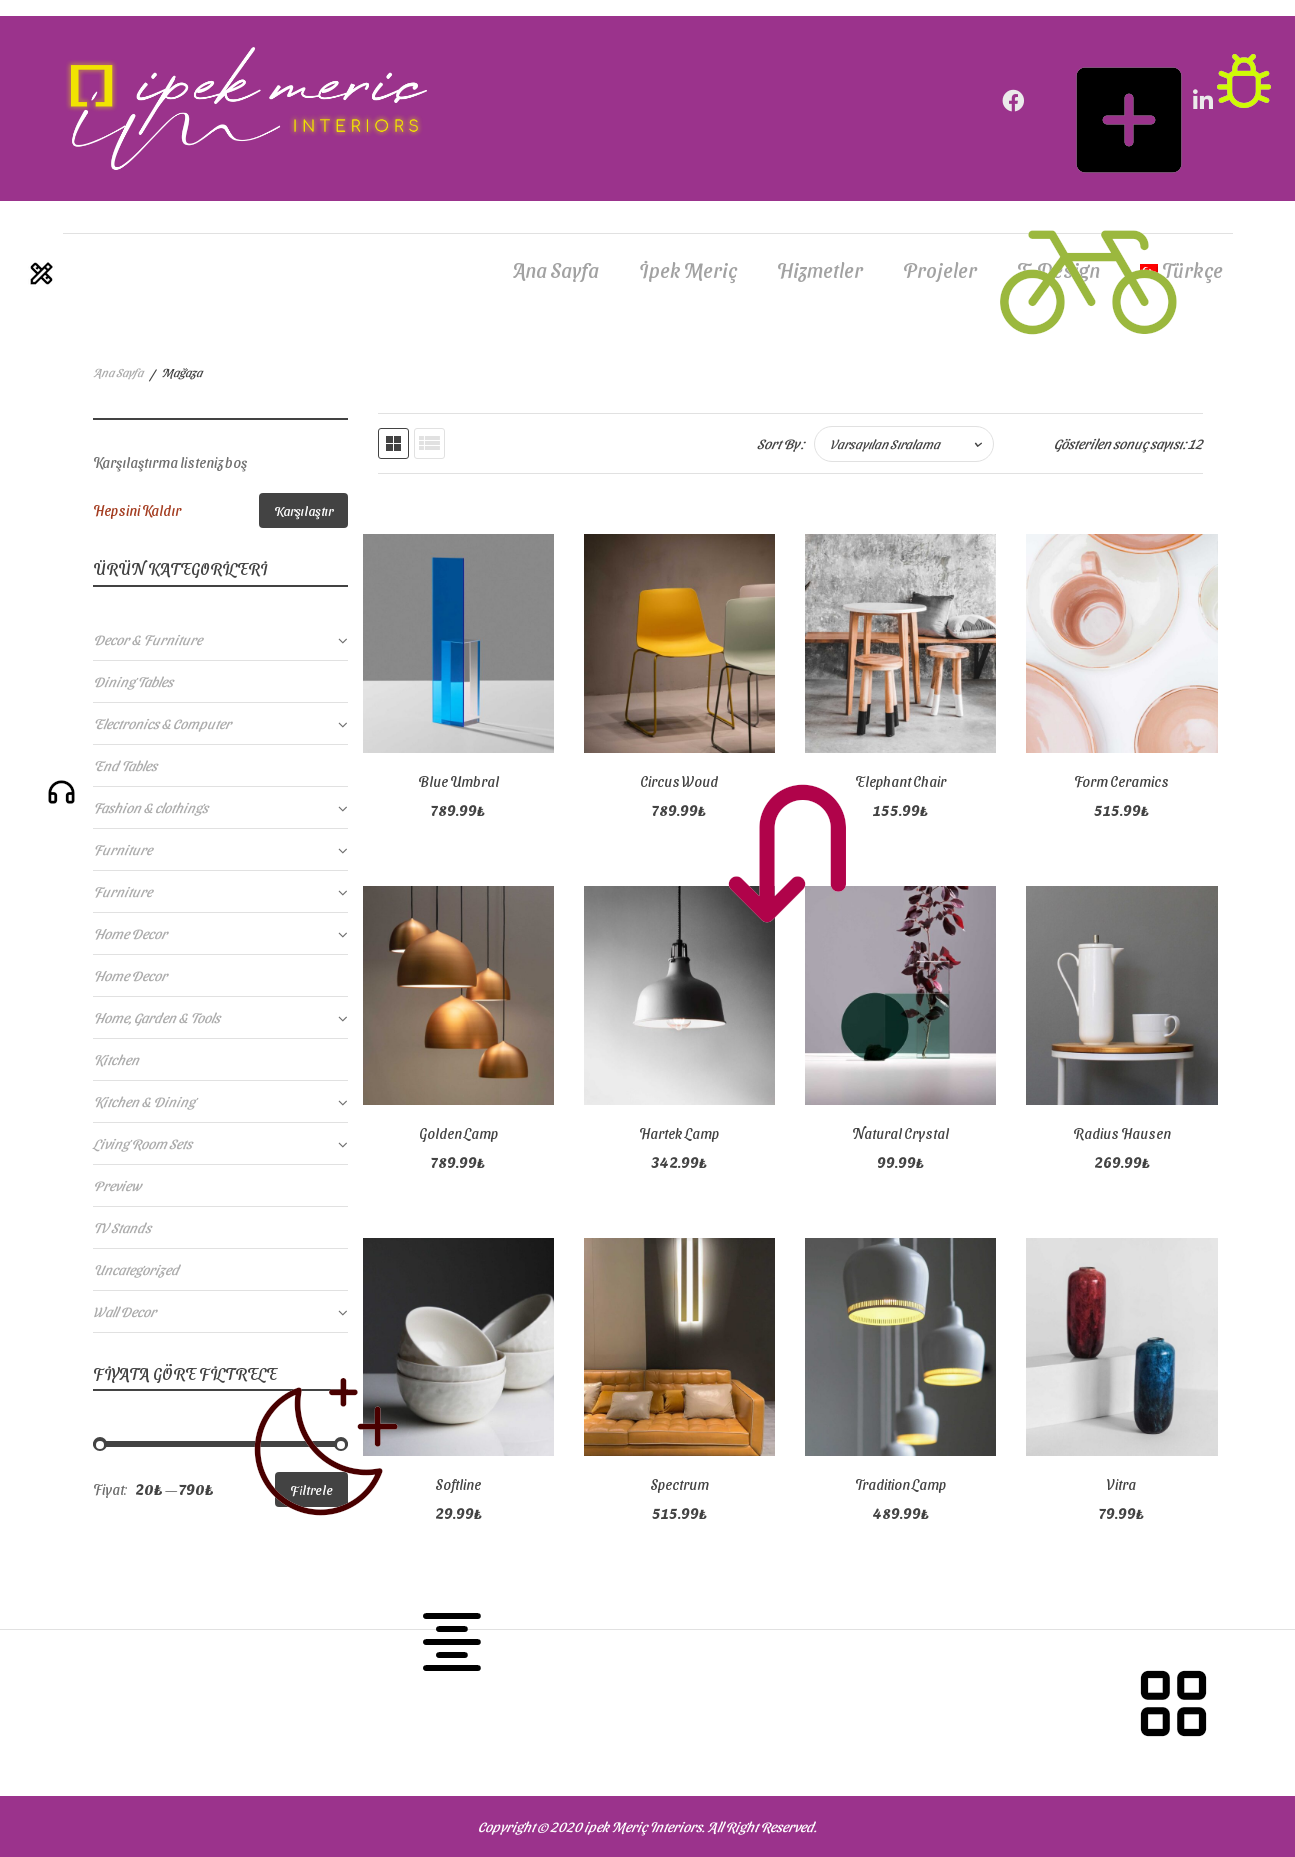  What do you see at coordinates (792, 853) in the screenshot?
I see `undo or reverse last action` at bounding box center [792, 853].